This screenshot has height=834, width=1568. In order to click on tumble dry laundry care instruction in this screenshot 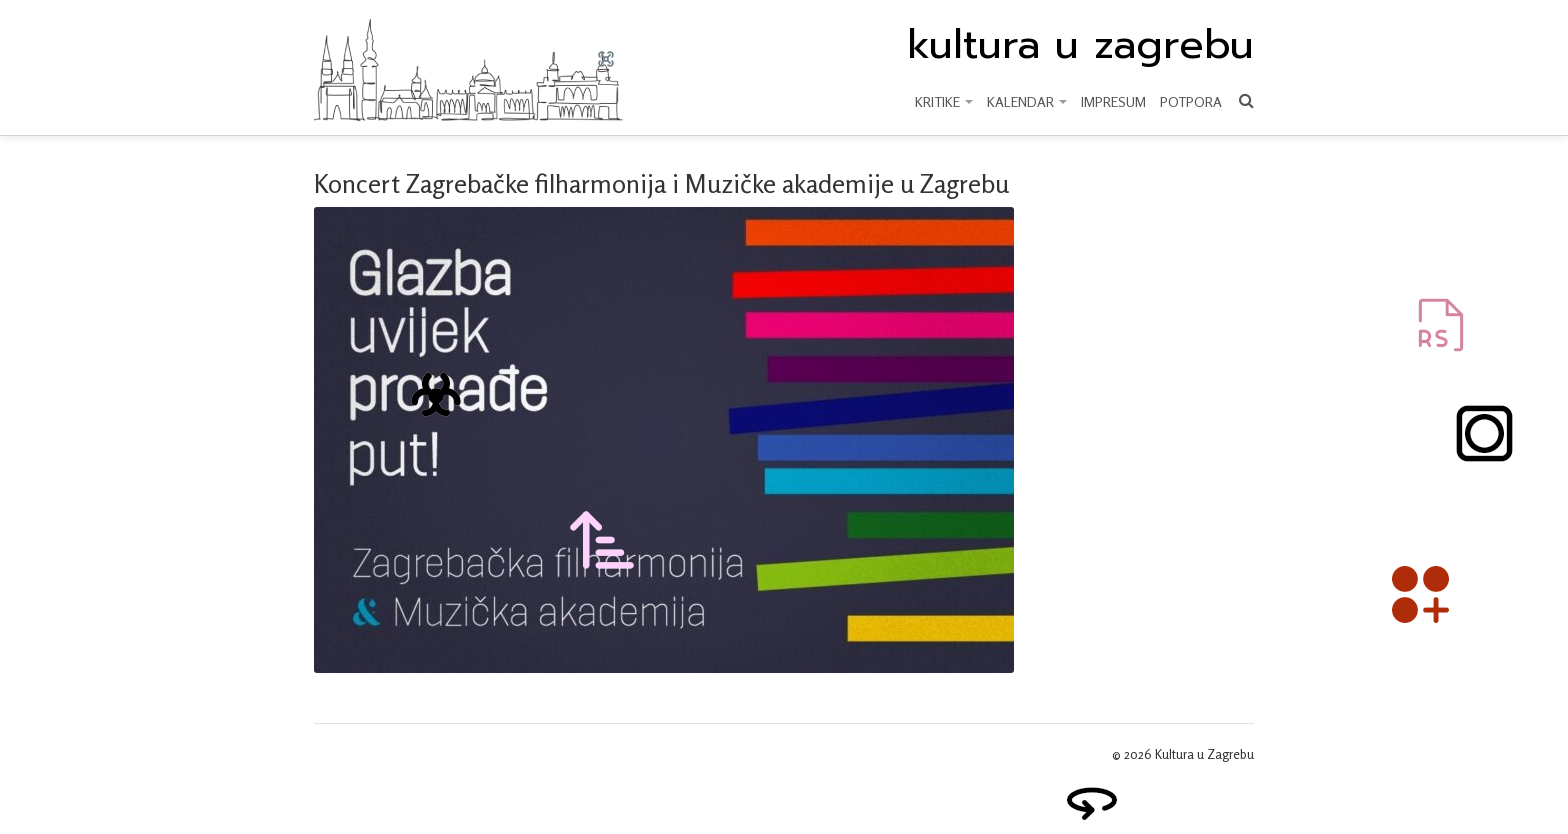, I will do `click(1484, 433)`.